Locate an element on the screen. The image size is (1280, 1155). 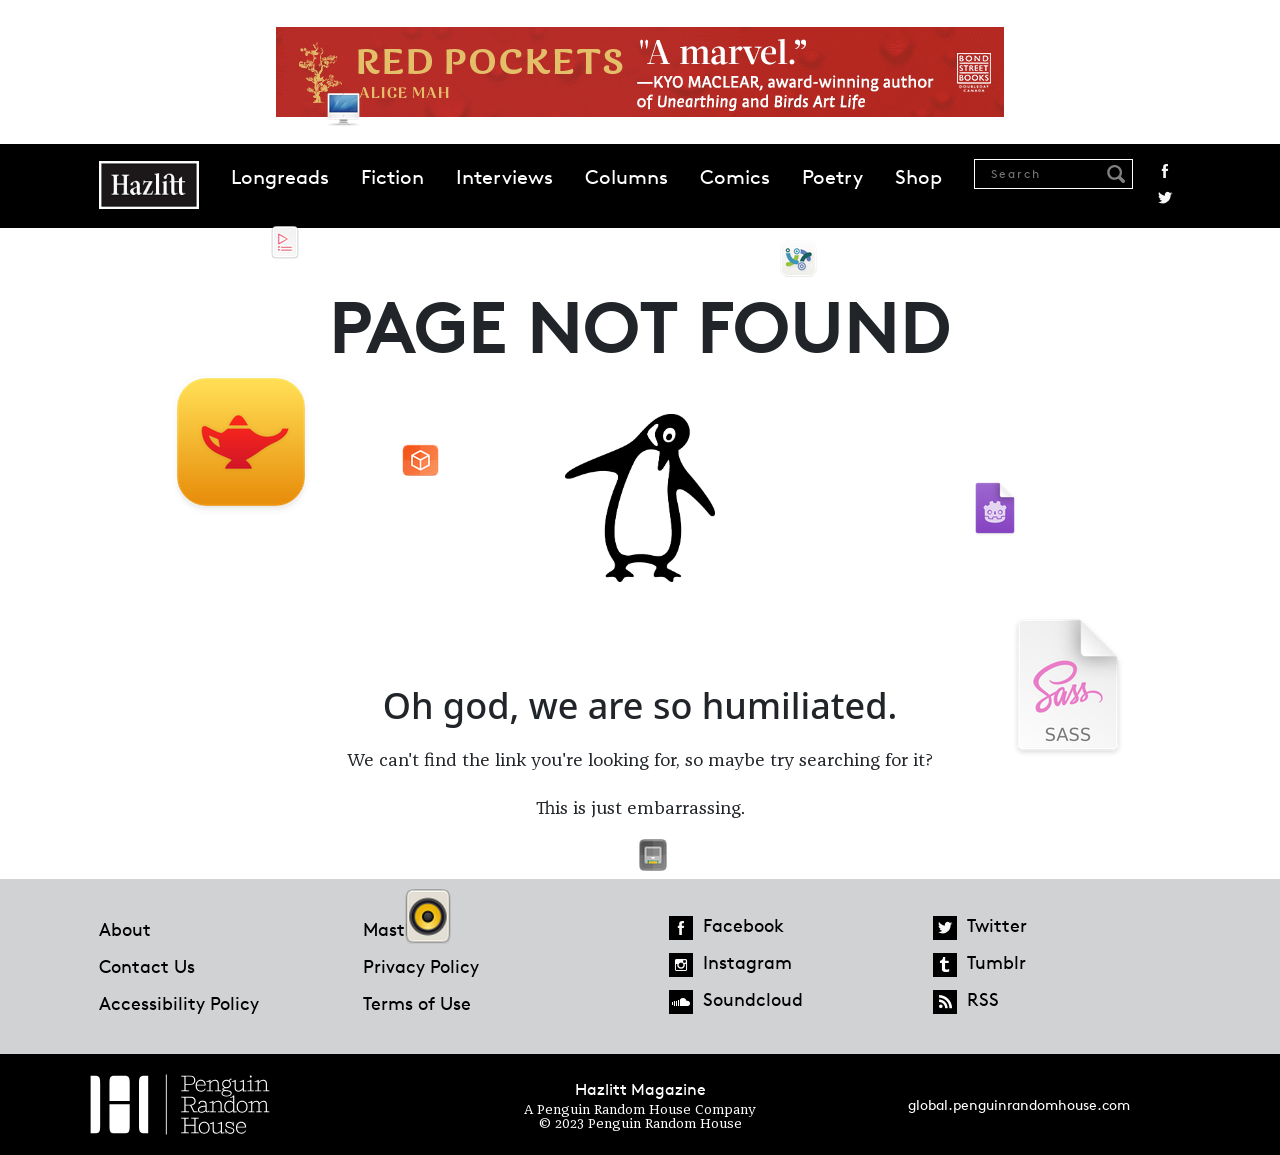
open geany text editor is located at coordinates (241, 442).